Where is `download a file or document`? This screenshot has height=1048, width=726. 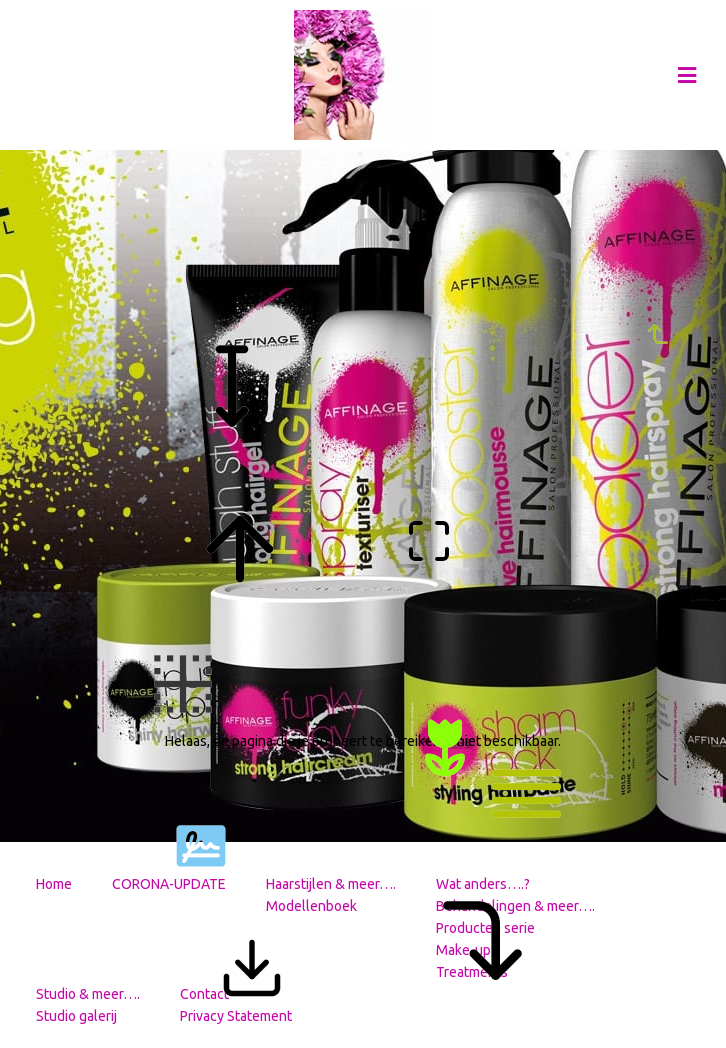 download a file or document is located at coordinates (252, 968).